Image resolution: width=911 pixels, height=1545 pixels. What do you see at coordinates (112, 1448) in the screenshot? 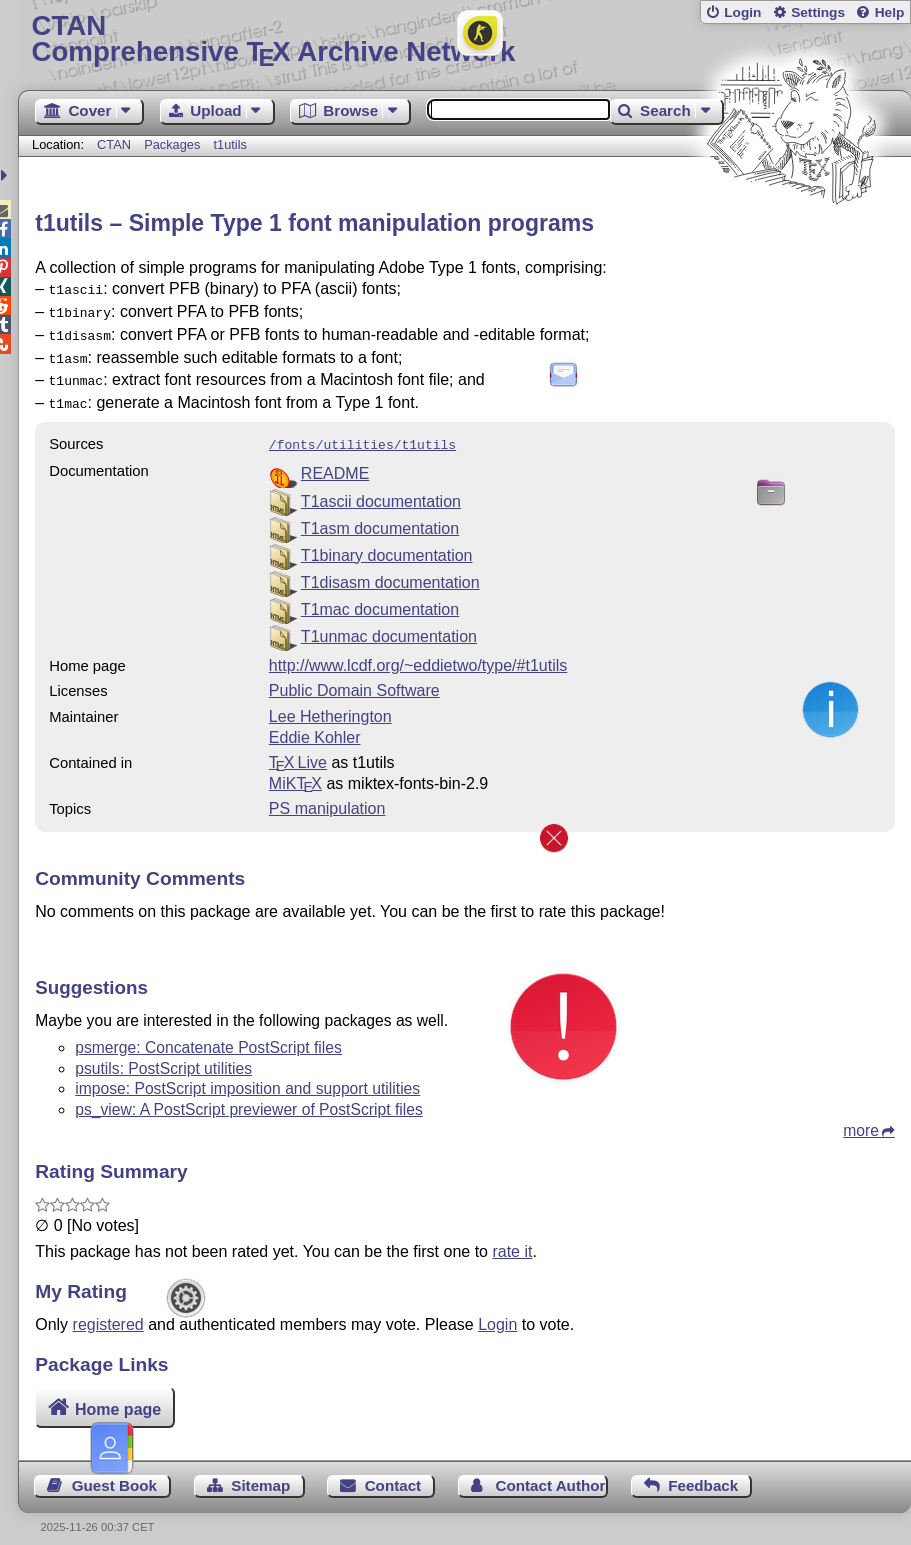
I see `open the address book application` at bounding box center [112, 1448].